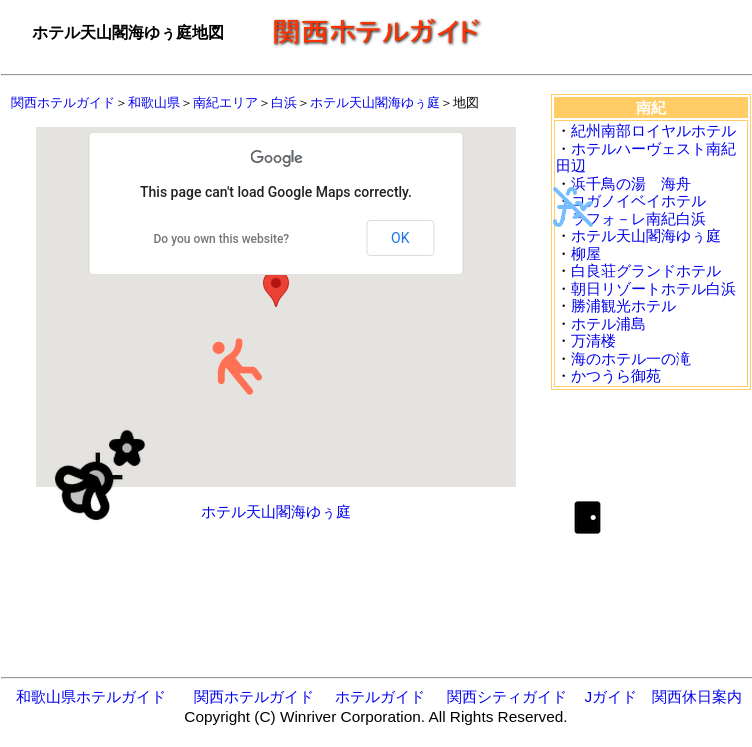 The height and width of the screenshot is (747, 752). Describe the element at coordinates (100, 475) in the screenshot. I see `access nature or outdoor-themed emoji` at that location.